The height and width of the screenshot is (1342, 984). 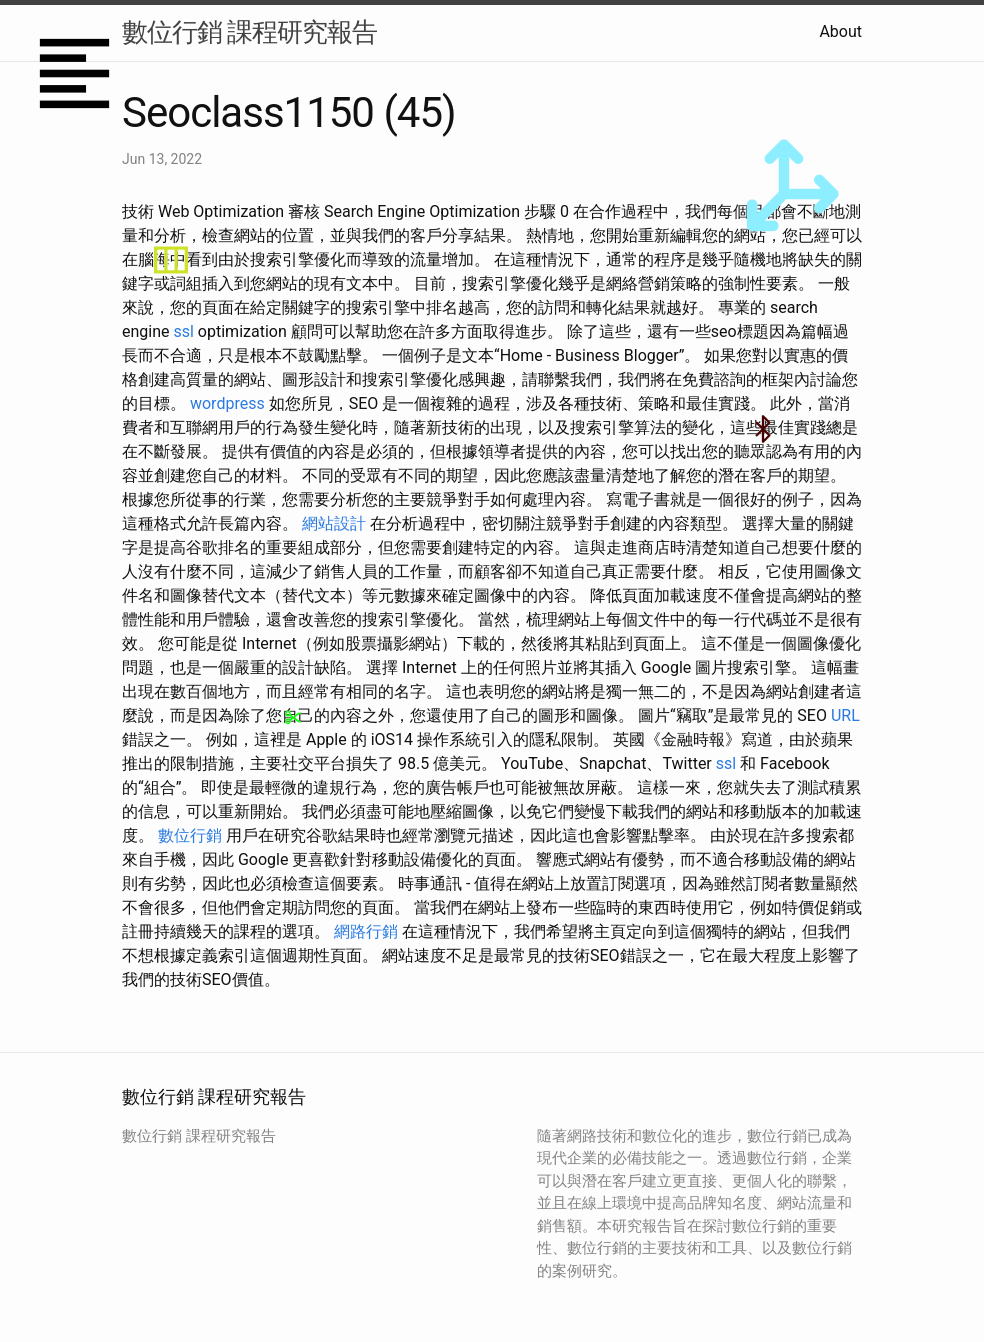 What do you see at coordinates (763, 429) in the screenshot?
I see `toggle bluetooth connectivity` at bounding box center [763, 429].